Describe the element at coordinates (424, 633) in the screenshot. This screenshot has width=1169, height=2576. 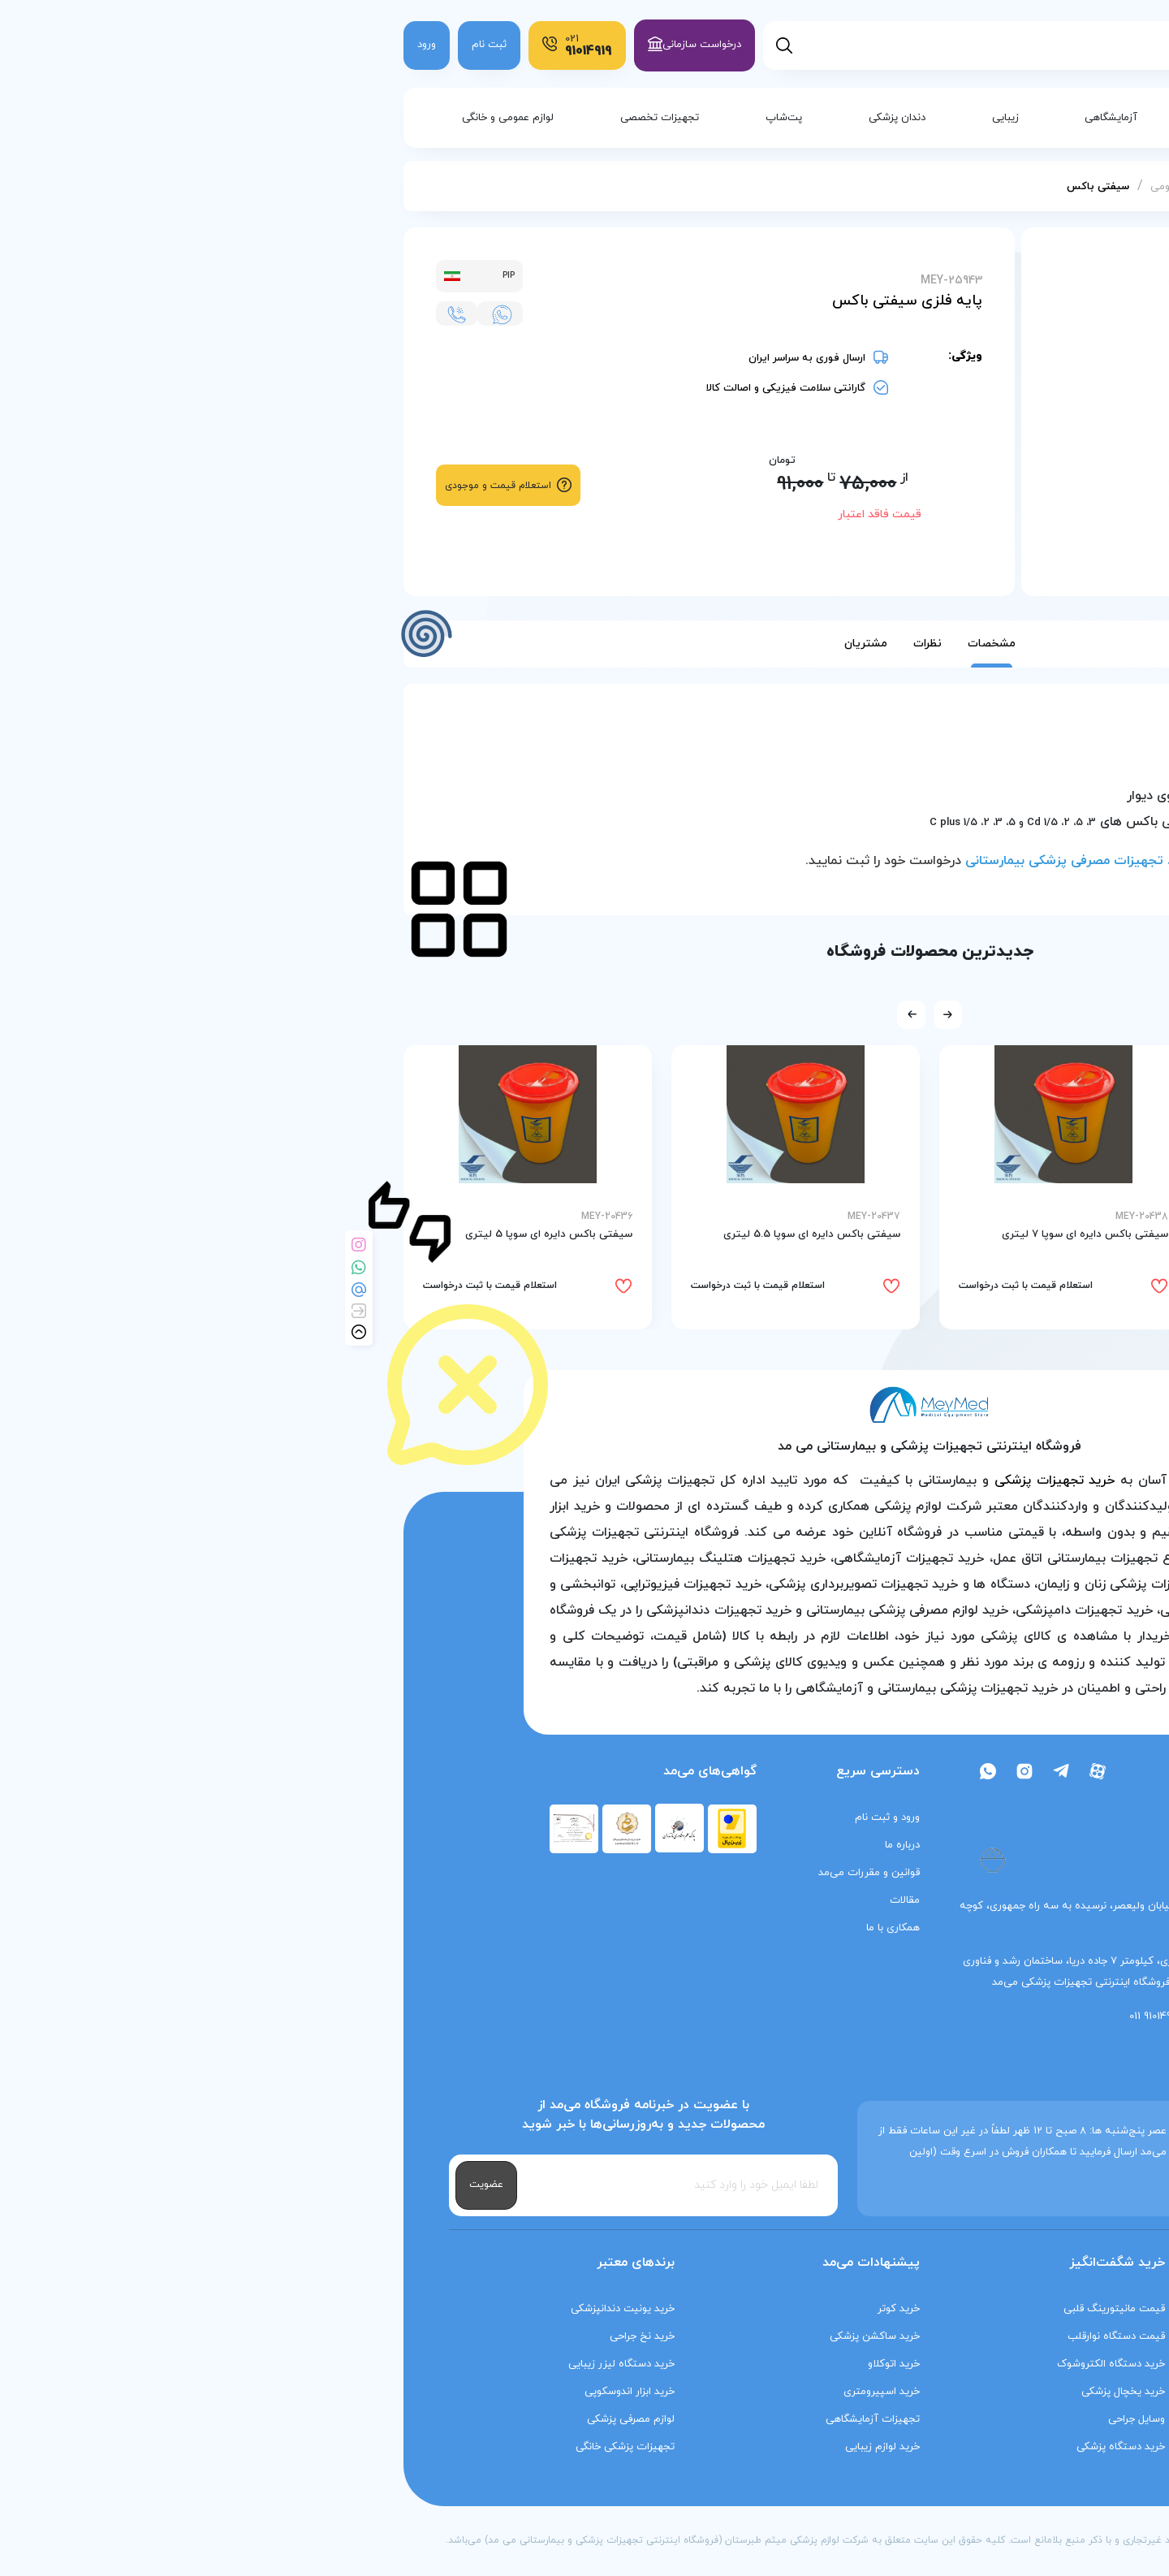
I see `indicates loading or processing in progress` at that location.